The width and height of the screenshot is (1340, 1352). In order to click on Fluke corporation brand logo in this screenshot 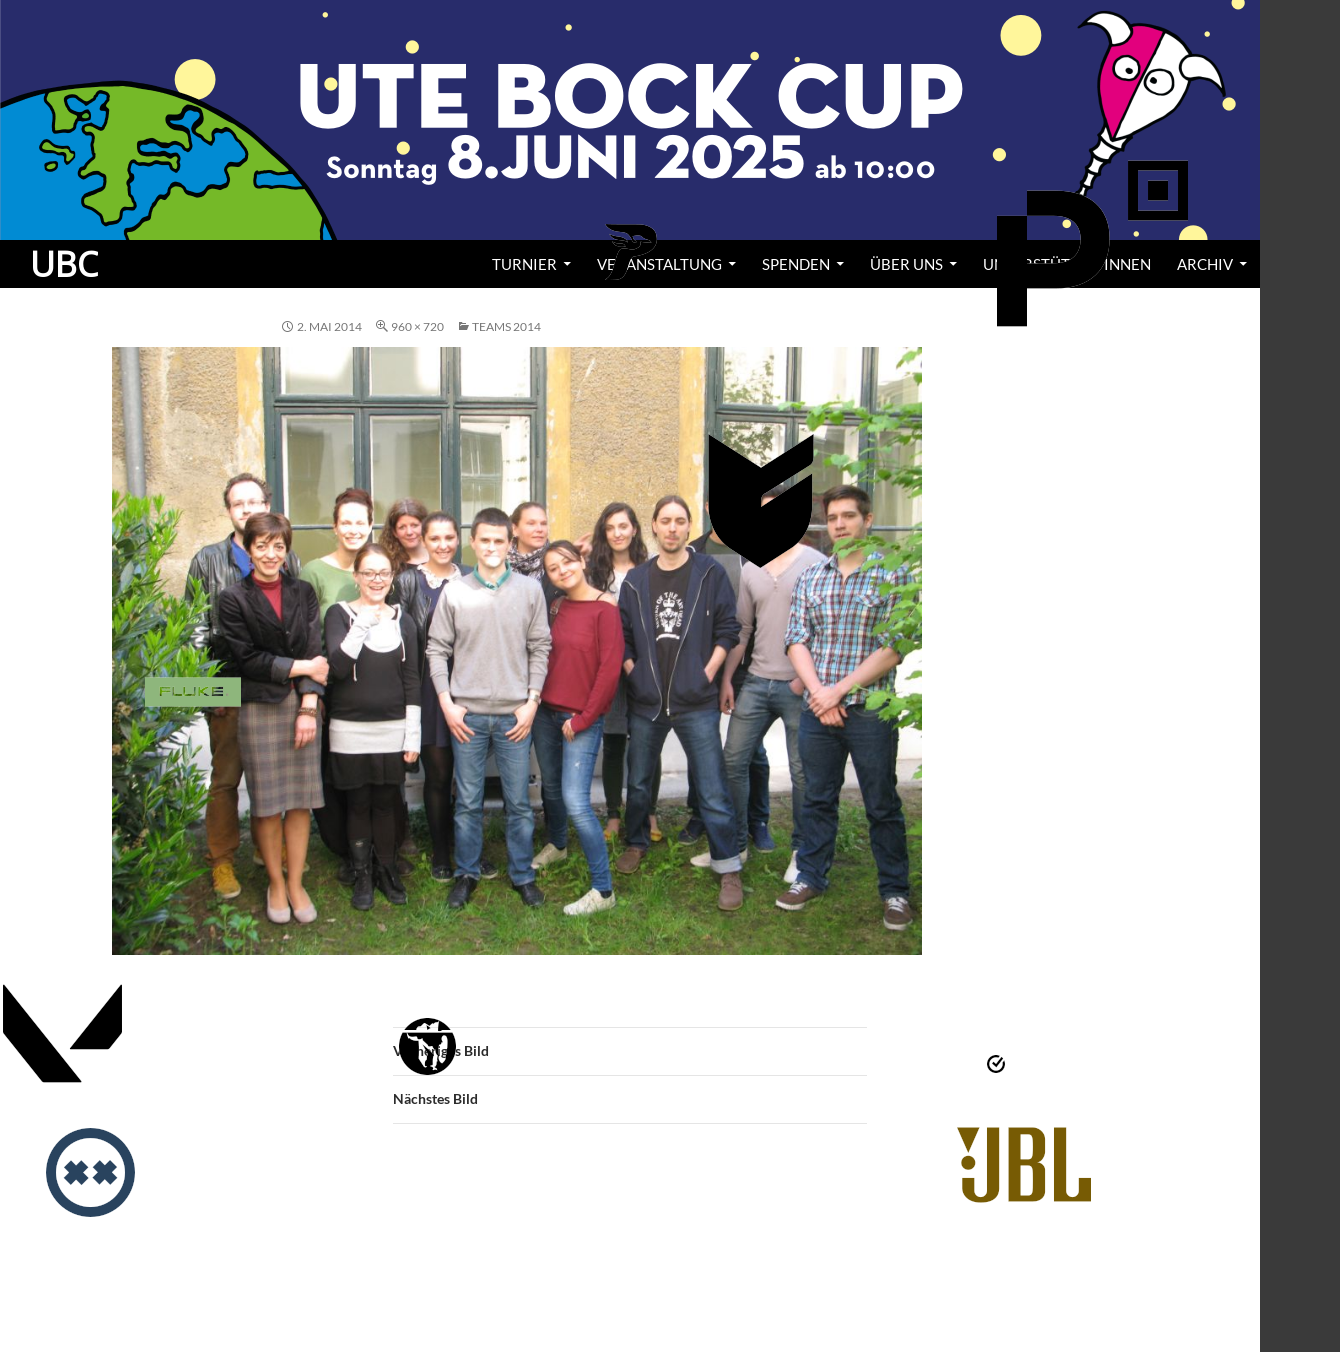, I will do `click(193, 692)`.